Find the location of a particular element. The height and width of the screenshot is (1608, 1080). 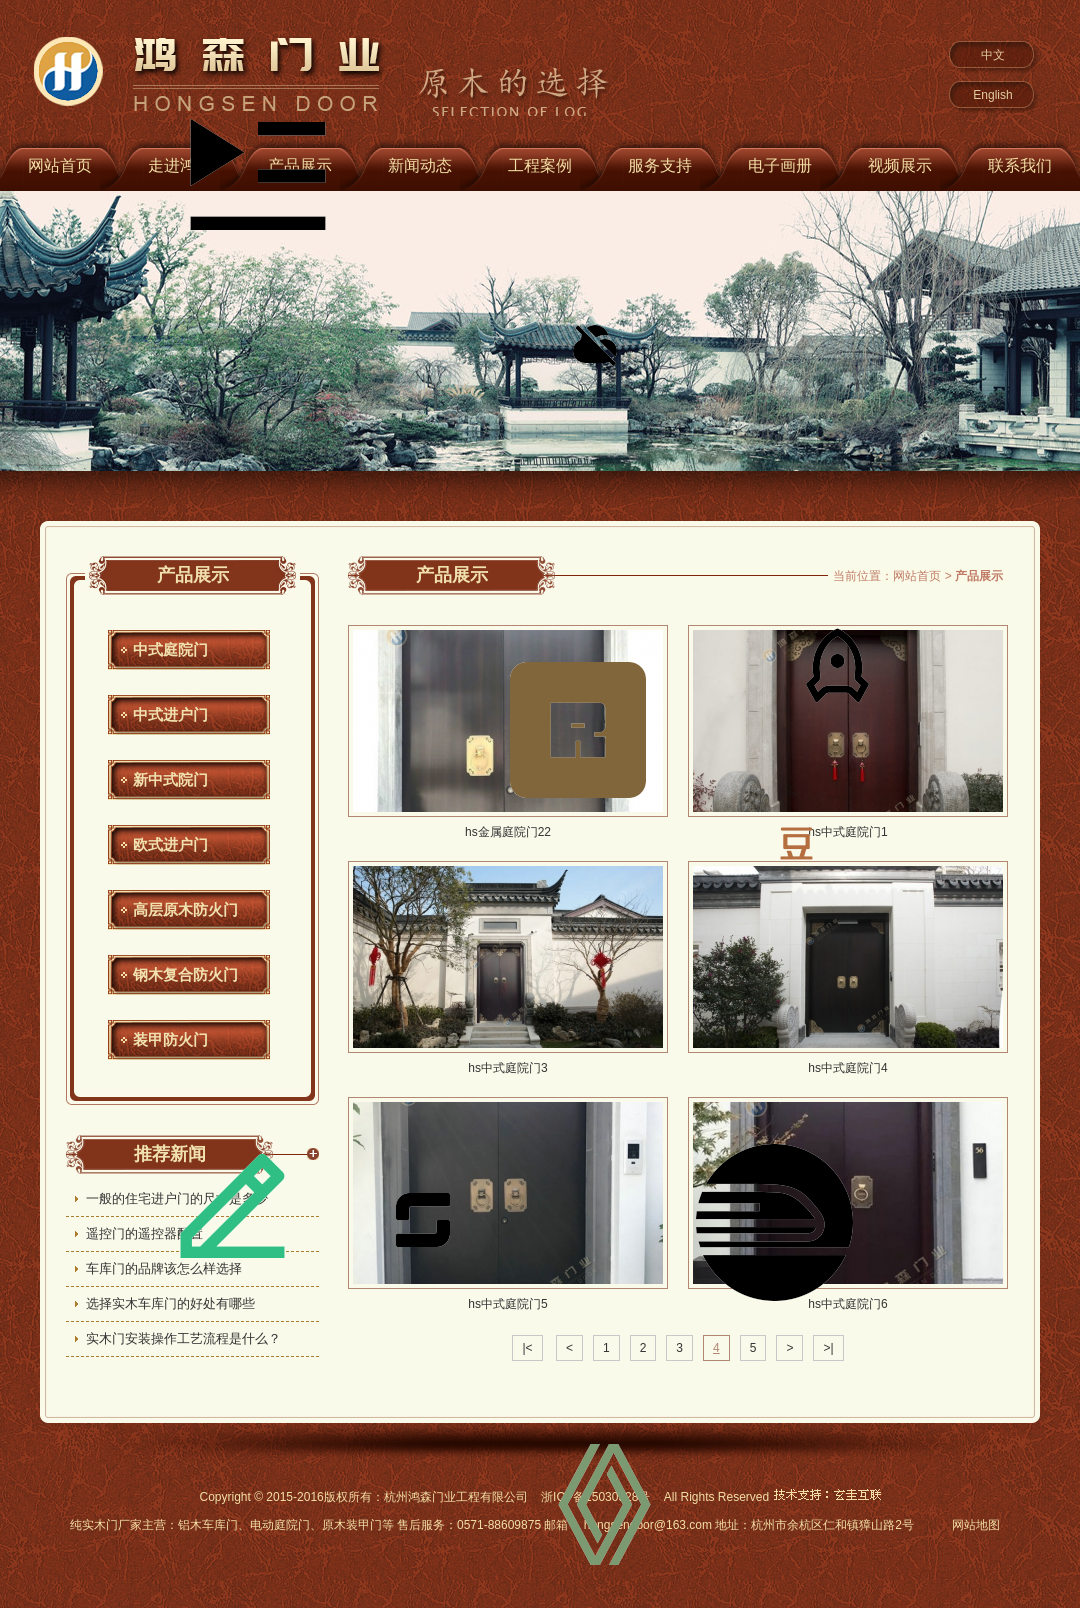

view your playlist is located at coordinates (258, 176).